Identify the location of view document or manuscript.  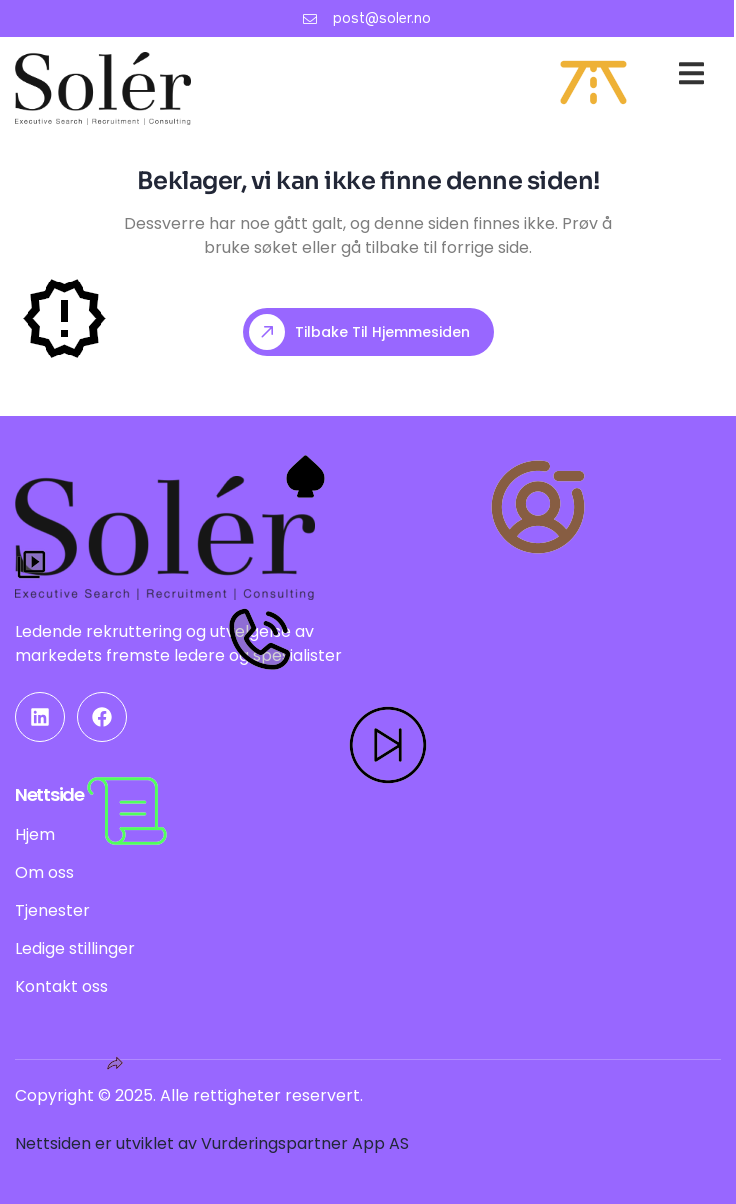
(130, 811).